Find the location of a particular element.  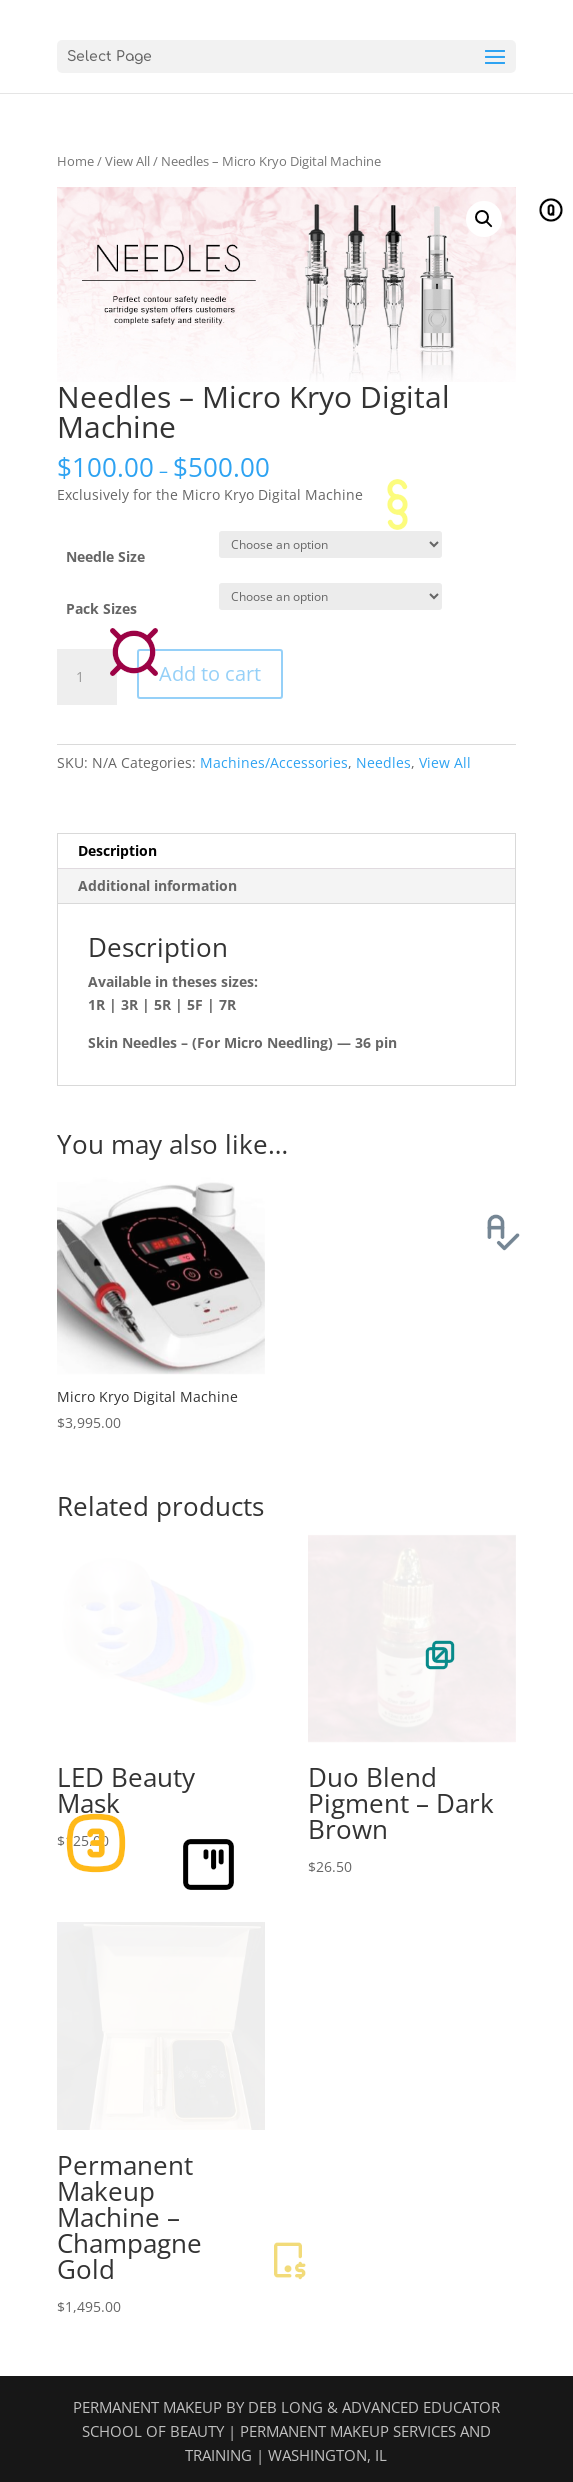

letter Q avatar or profile icon is located at coordinates (551, 210).